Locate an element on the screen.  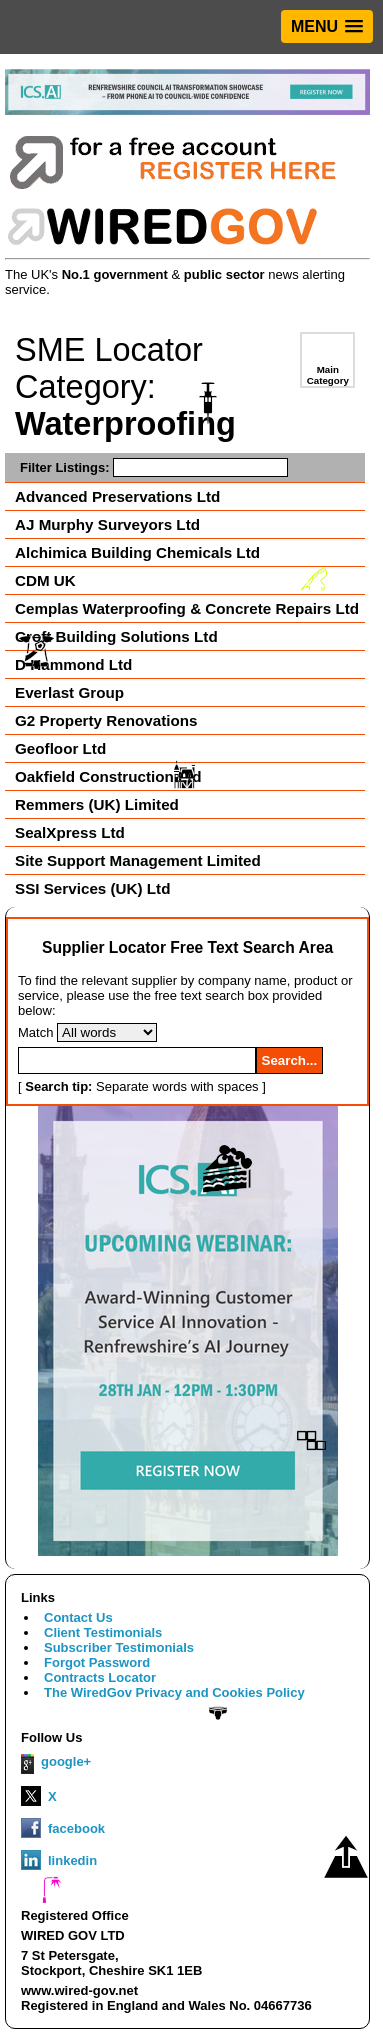
toggle street lighting in a city simulation game is located at coordinates (53, 1889).